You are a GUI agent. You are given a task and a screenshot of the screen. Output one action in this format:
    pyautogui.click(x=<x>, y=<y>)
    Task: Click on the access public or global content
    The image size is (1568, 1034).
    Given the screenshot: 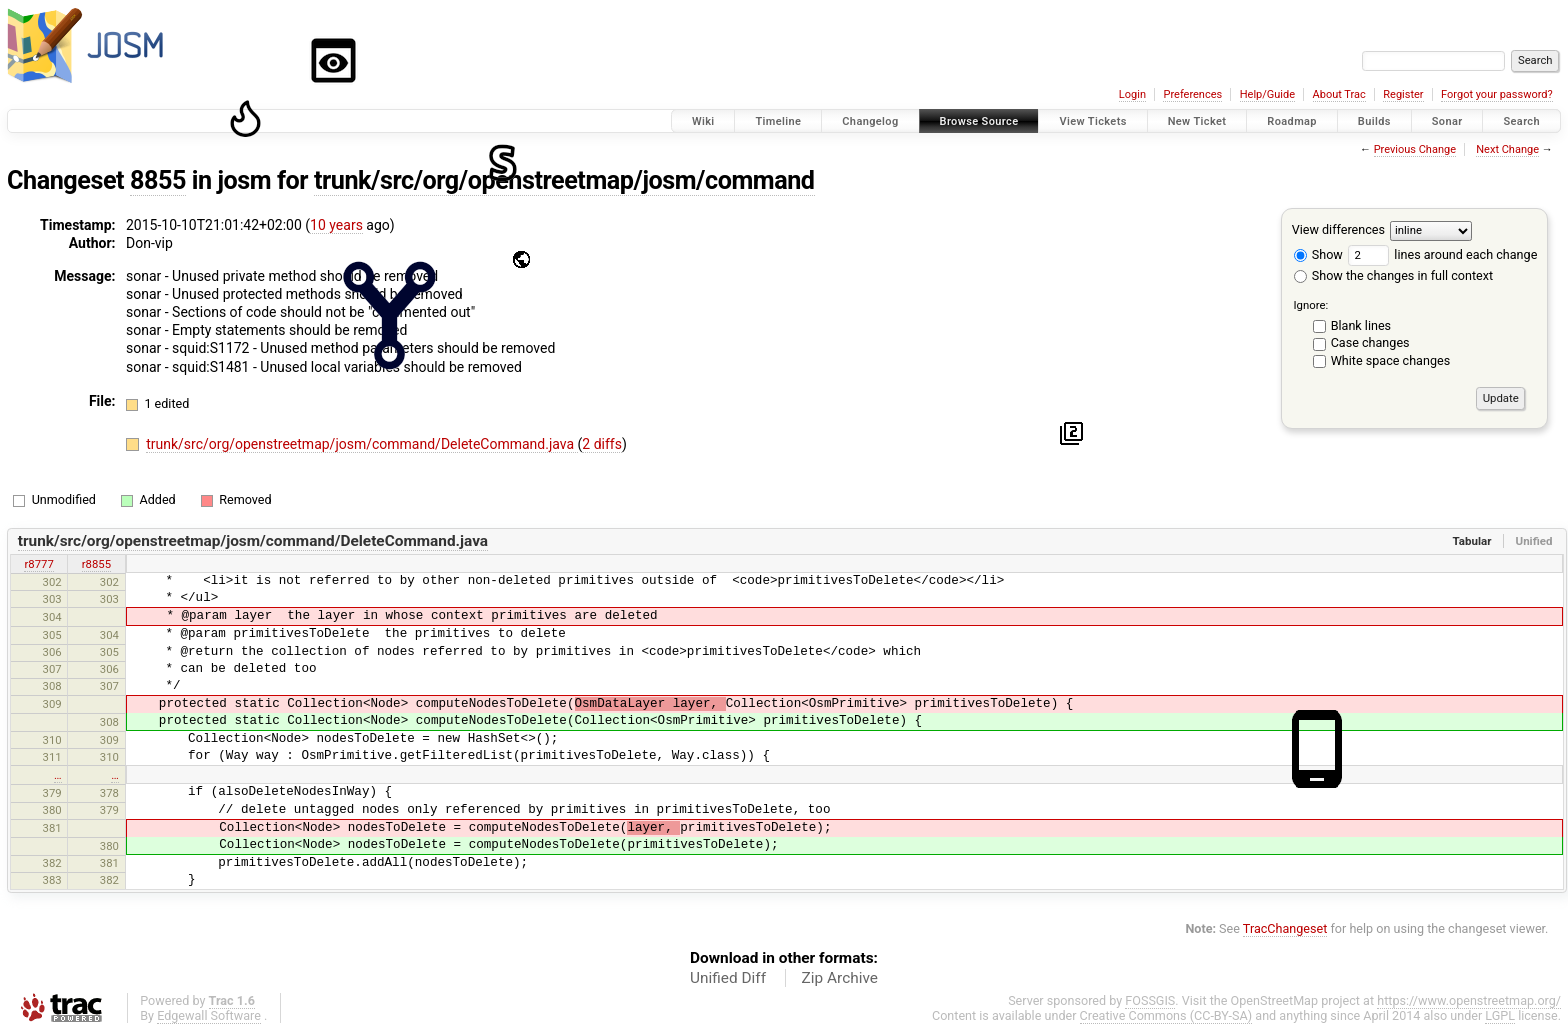 What is the action you would take?
    pyautogui.click(x=521, y=259)
    